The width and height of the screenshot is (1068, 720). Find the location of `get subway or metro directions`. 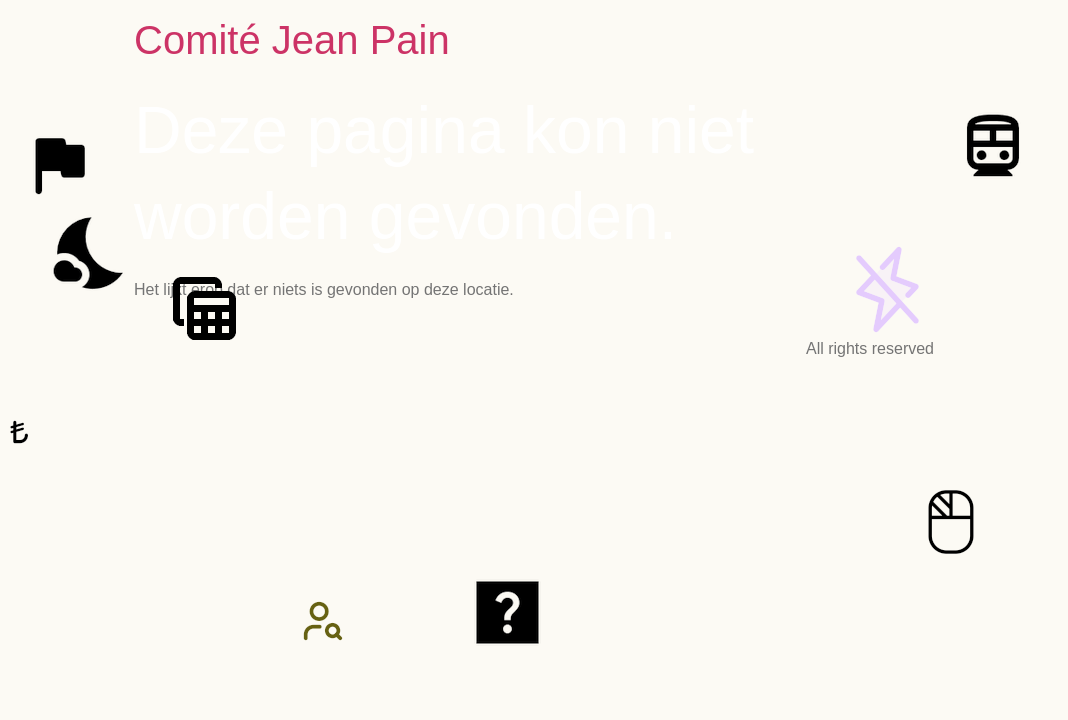

get subway or metro directions is located at coordinates (993, 147).